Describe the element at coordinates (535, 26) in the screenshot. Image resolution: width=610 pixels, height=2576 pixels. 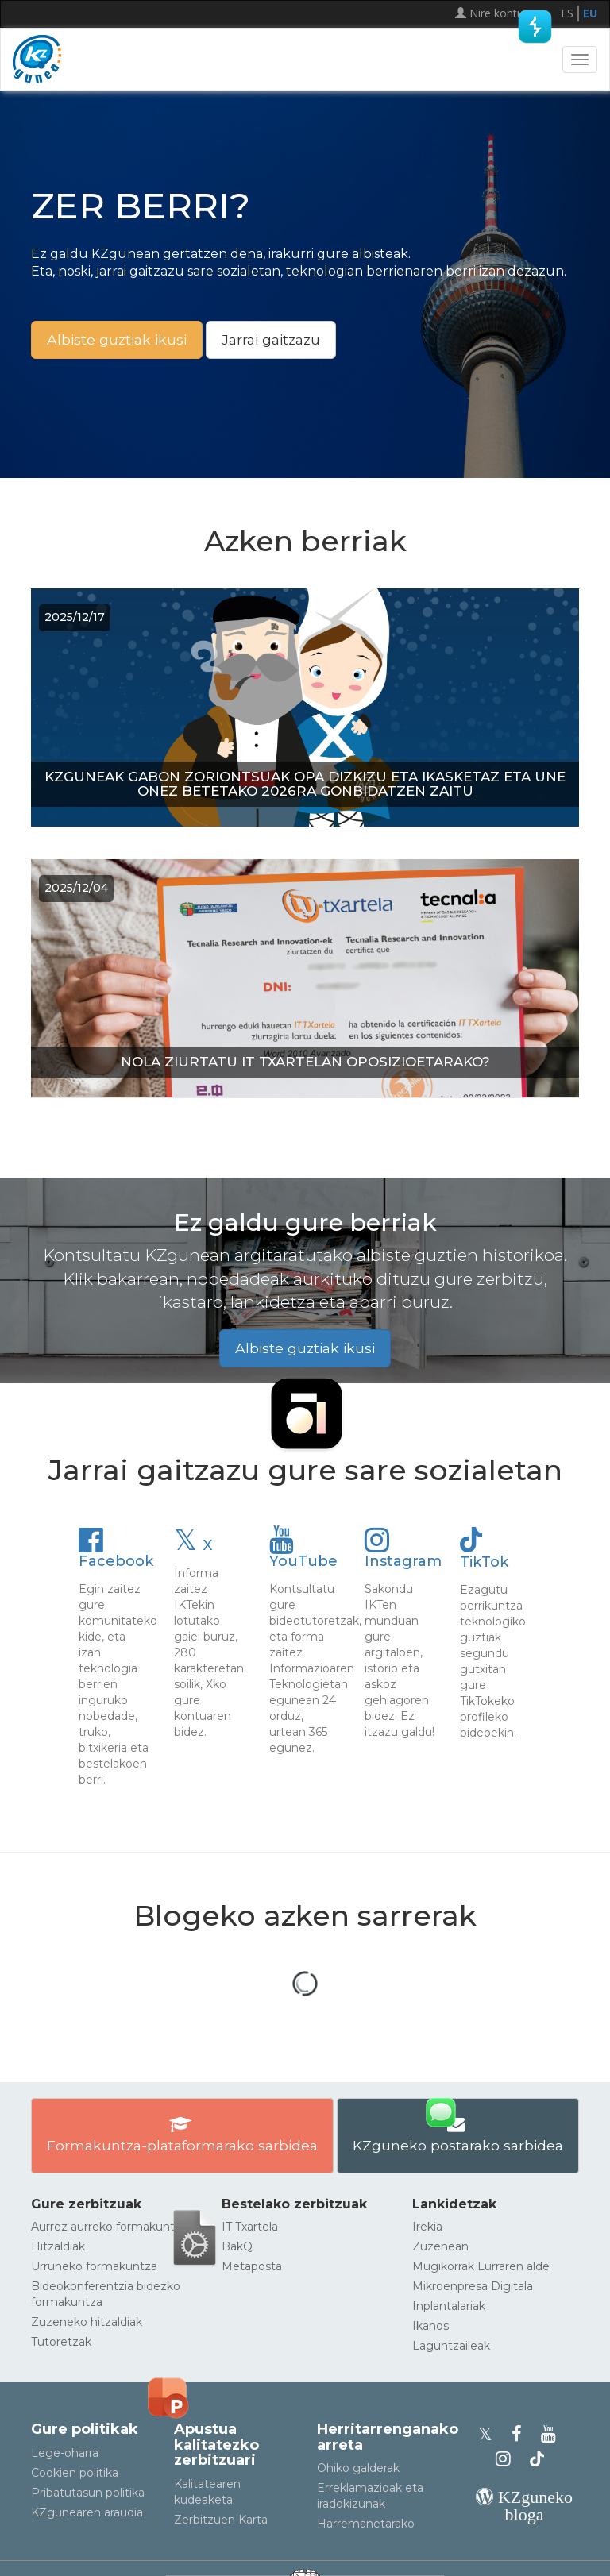
I see `open burp suite application` at that location.